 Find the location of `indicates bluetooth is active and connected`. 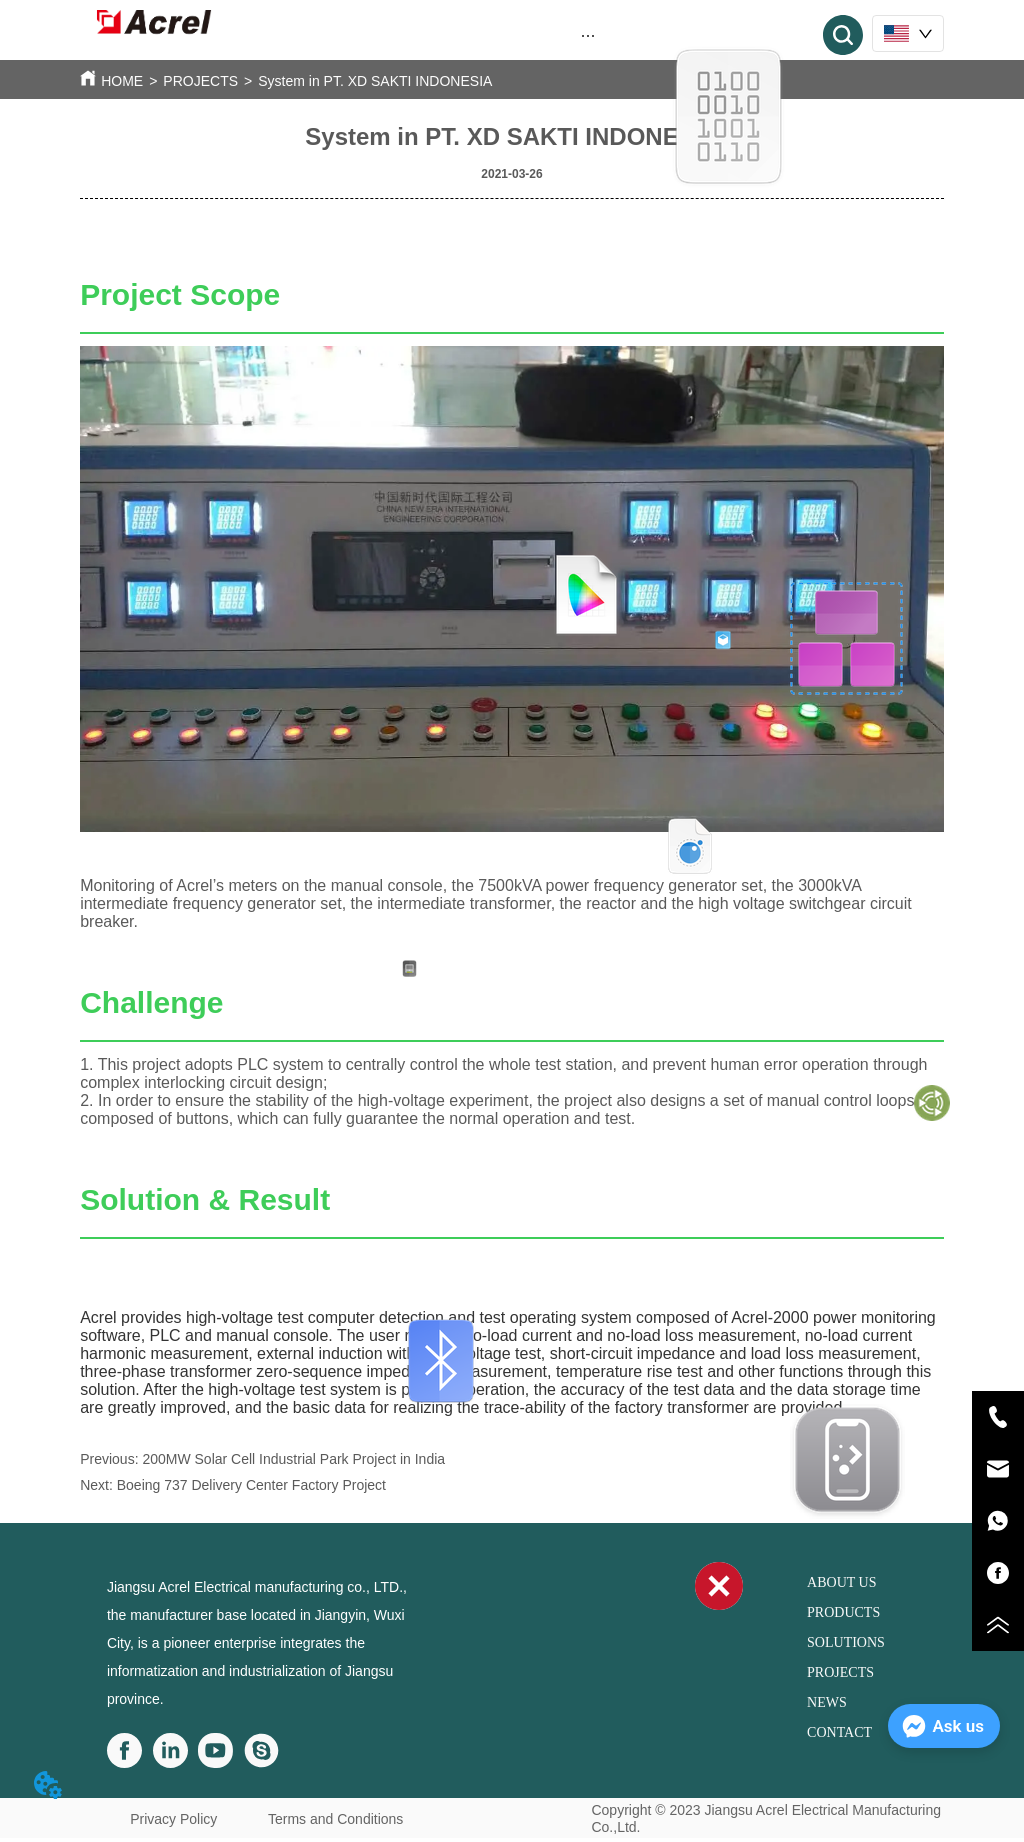

indicates bluetooth is active and connected is located at coordinates (441, 1361).